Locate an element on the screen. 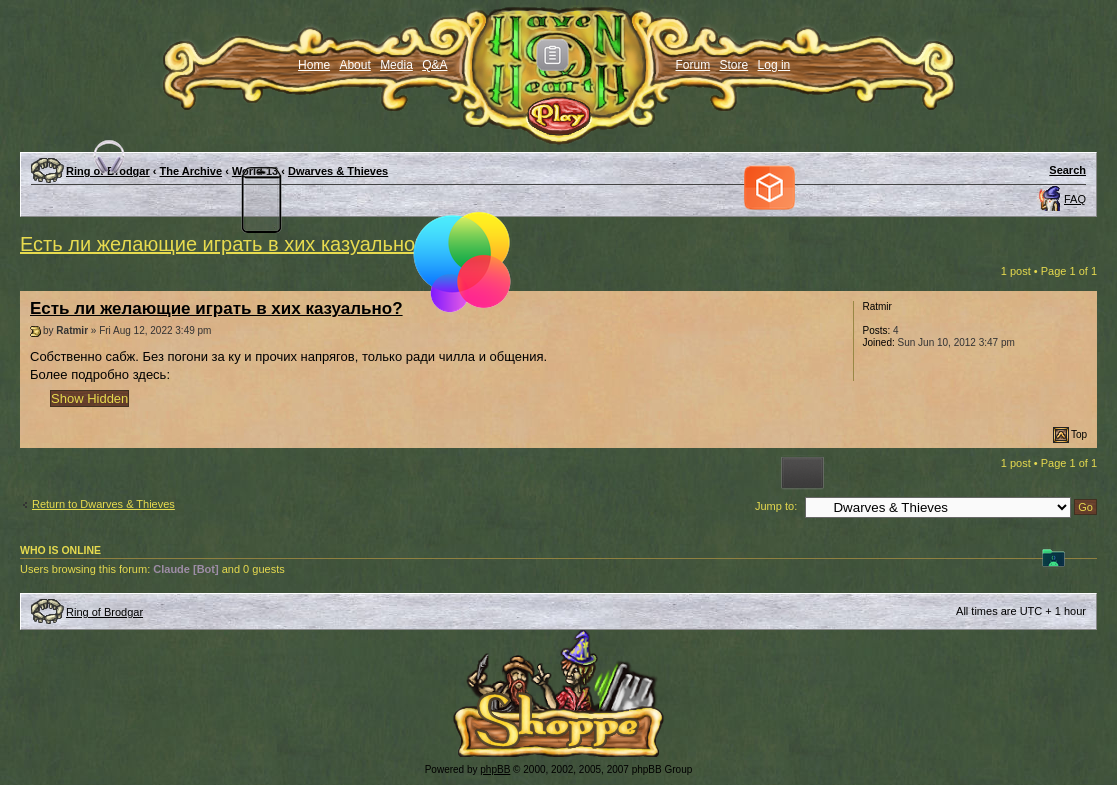 This screenshot has width=1117, height=785. open a 3D model file in STL format is located at coordinates (769, 186).